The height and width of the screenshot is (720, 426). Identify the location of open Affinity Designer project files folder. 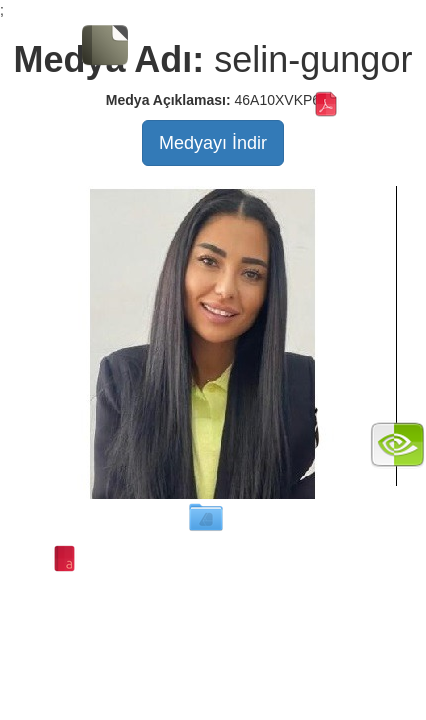
(206, 517).